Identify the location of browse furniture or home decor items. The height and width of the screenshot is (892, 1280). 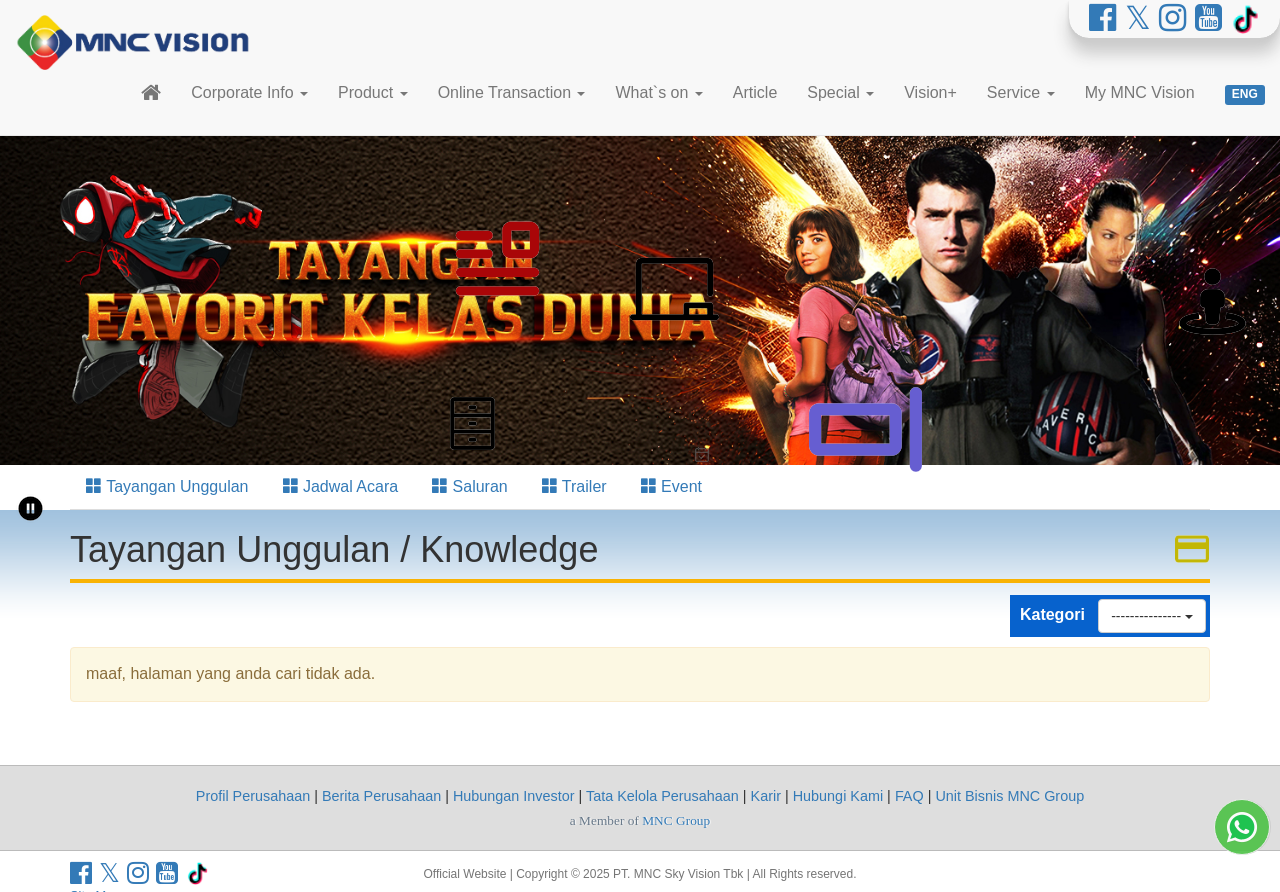
(472, 423).